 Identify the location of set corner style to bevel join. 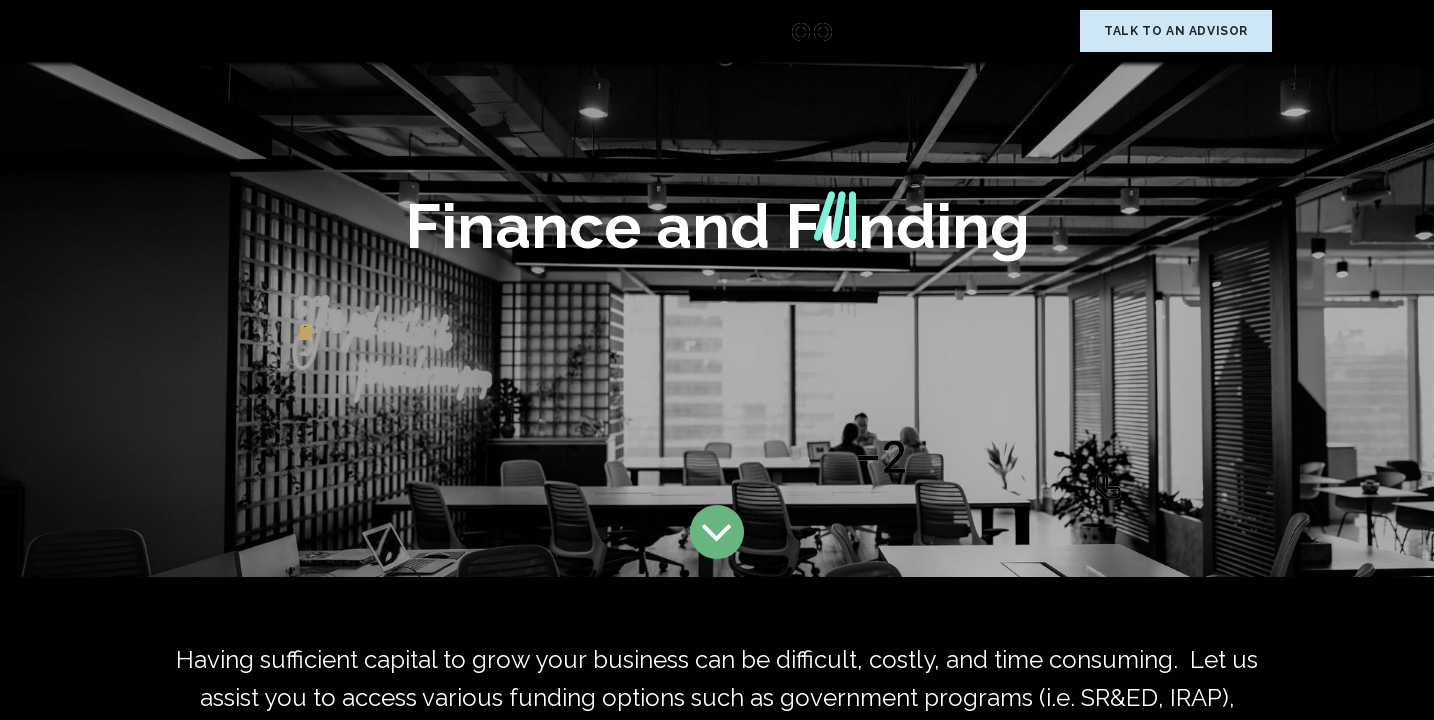
(1108, 486).